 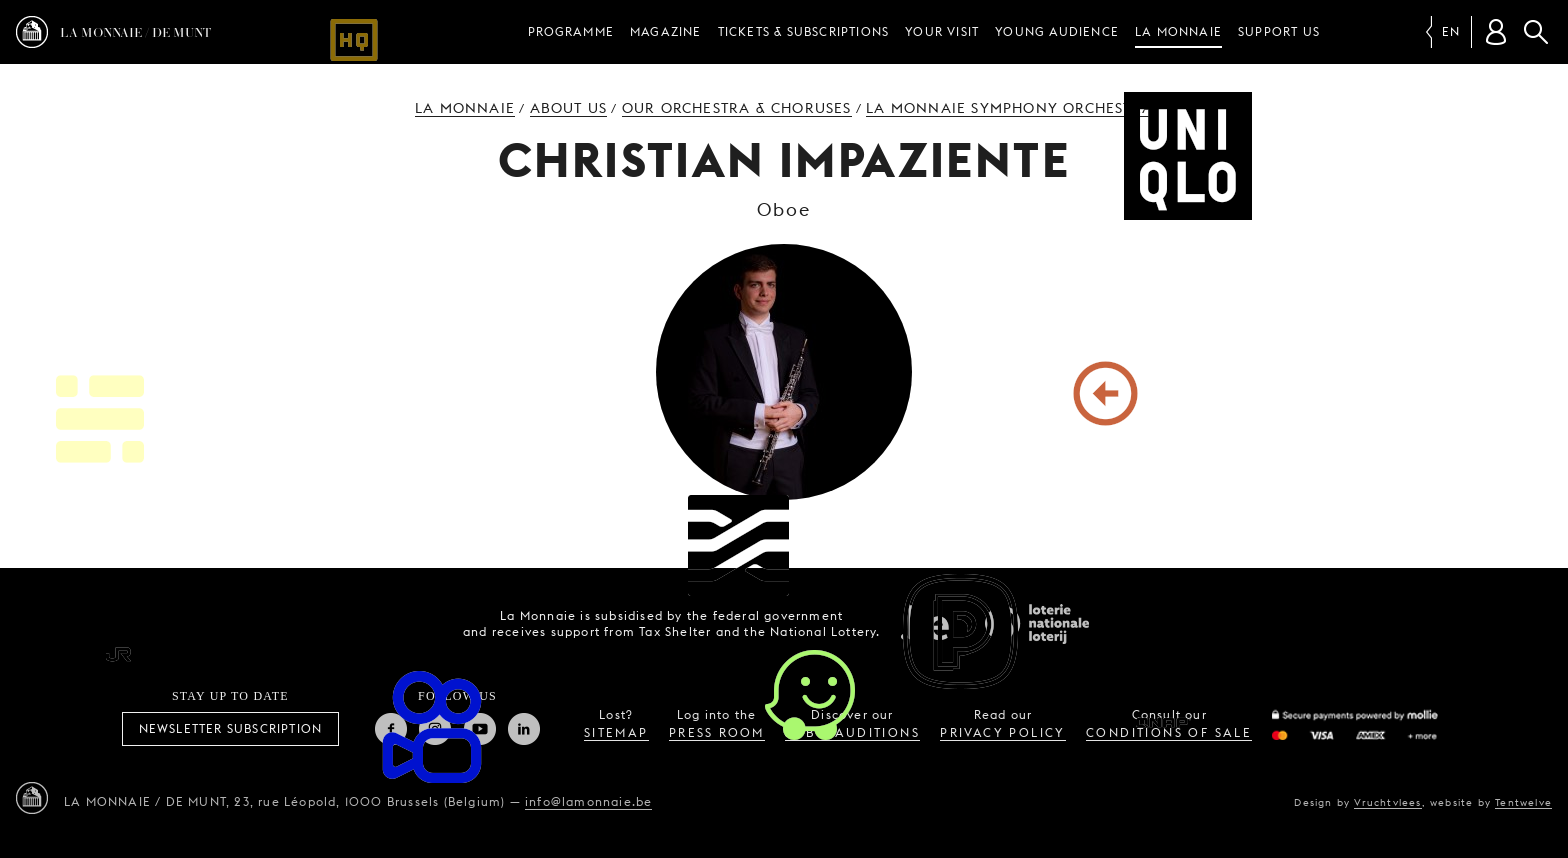 I want to click on open baserow database application, so click(x=100, y=419).